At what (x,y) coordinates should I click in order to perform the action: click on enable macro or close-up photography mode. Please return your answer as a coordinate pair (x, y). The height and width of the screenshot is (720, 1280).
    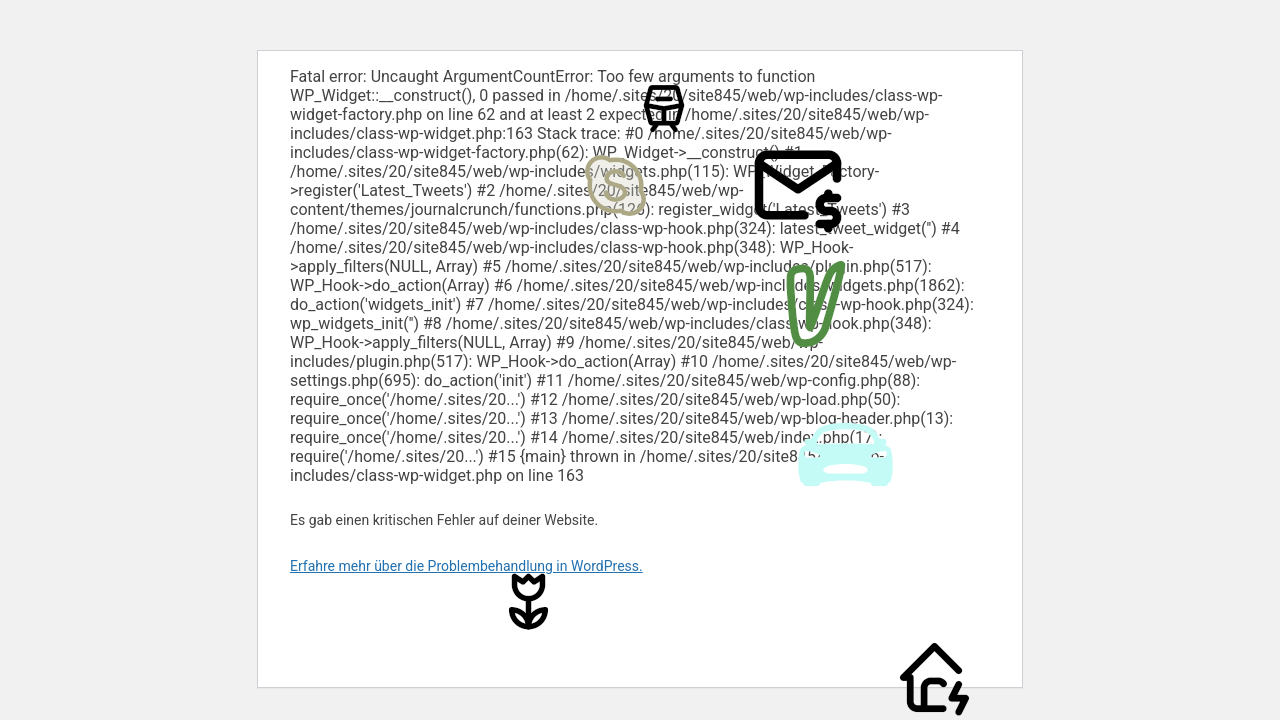
    Looking at the image, I should click on (528, 601).